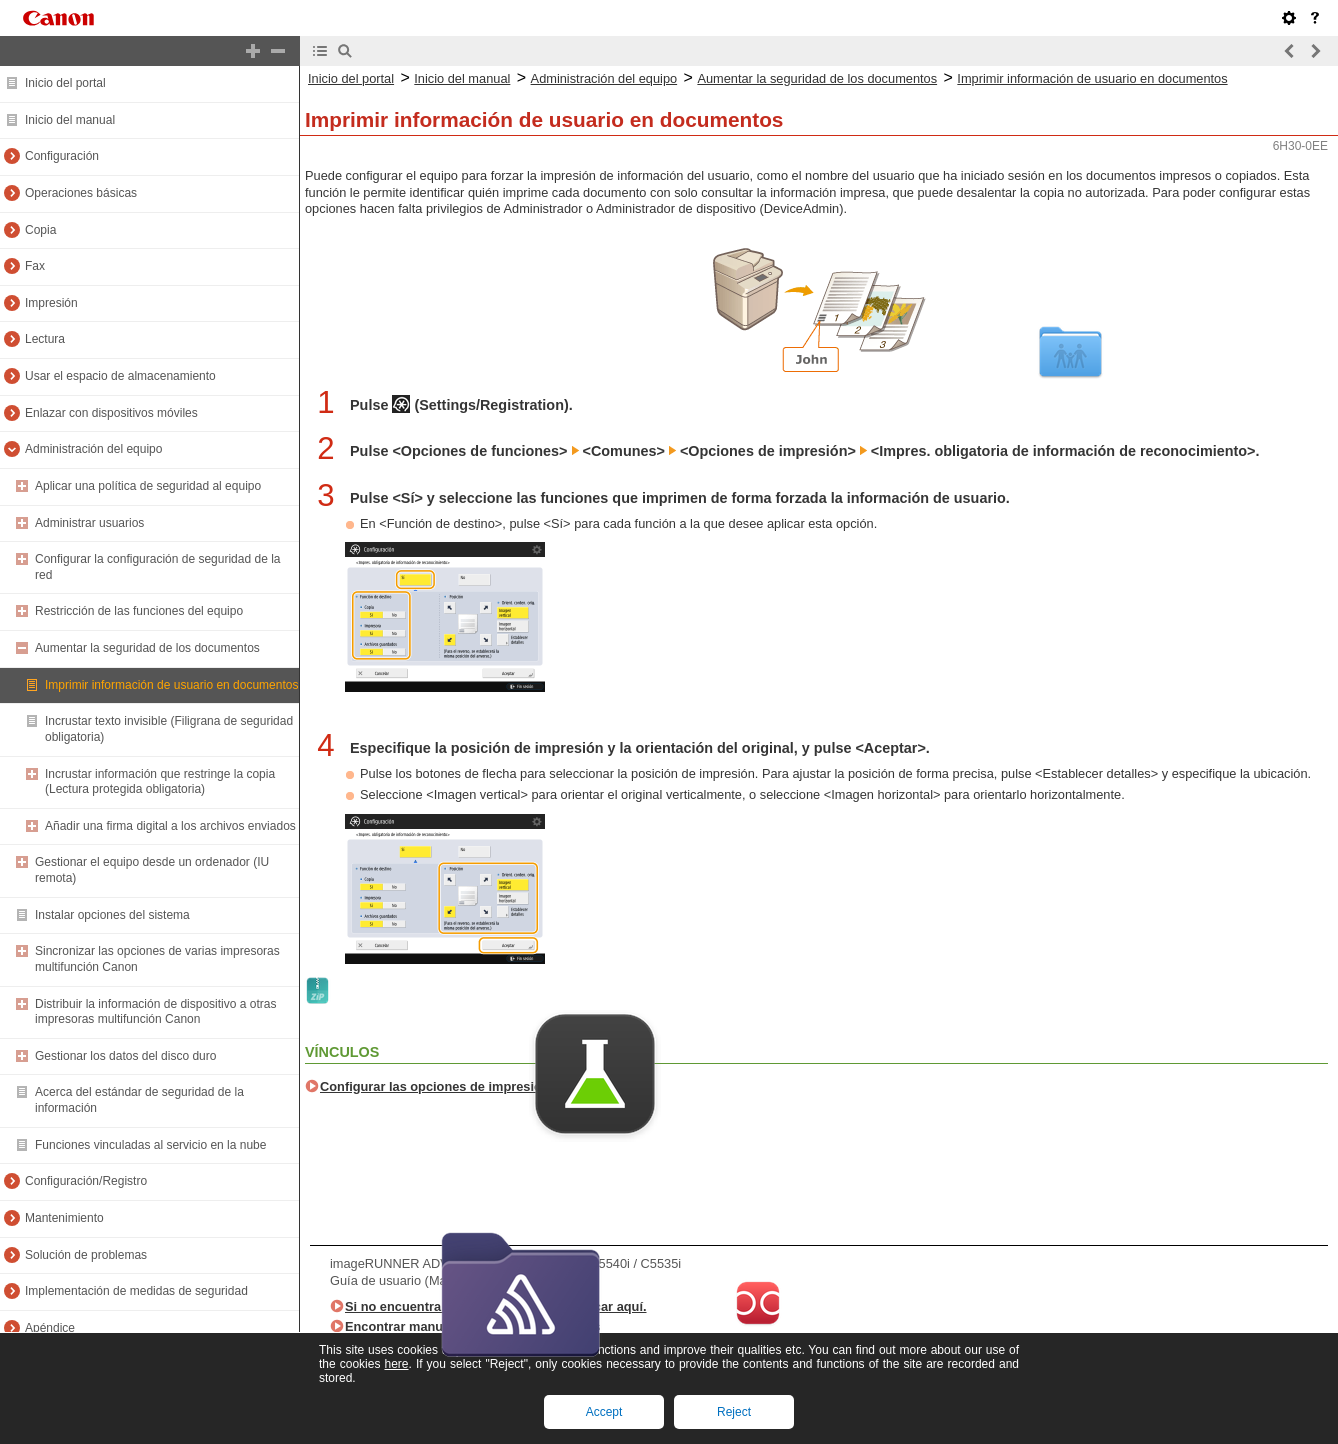 This screenshot has width=1338, height=1444. I want to click on folder containing sentry error monitoring projects, so click(520, 1299).